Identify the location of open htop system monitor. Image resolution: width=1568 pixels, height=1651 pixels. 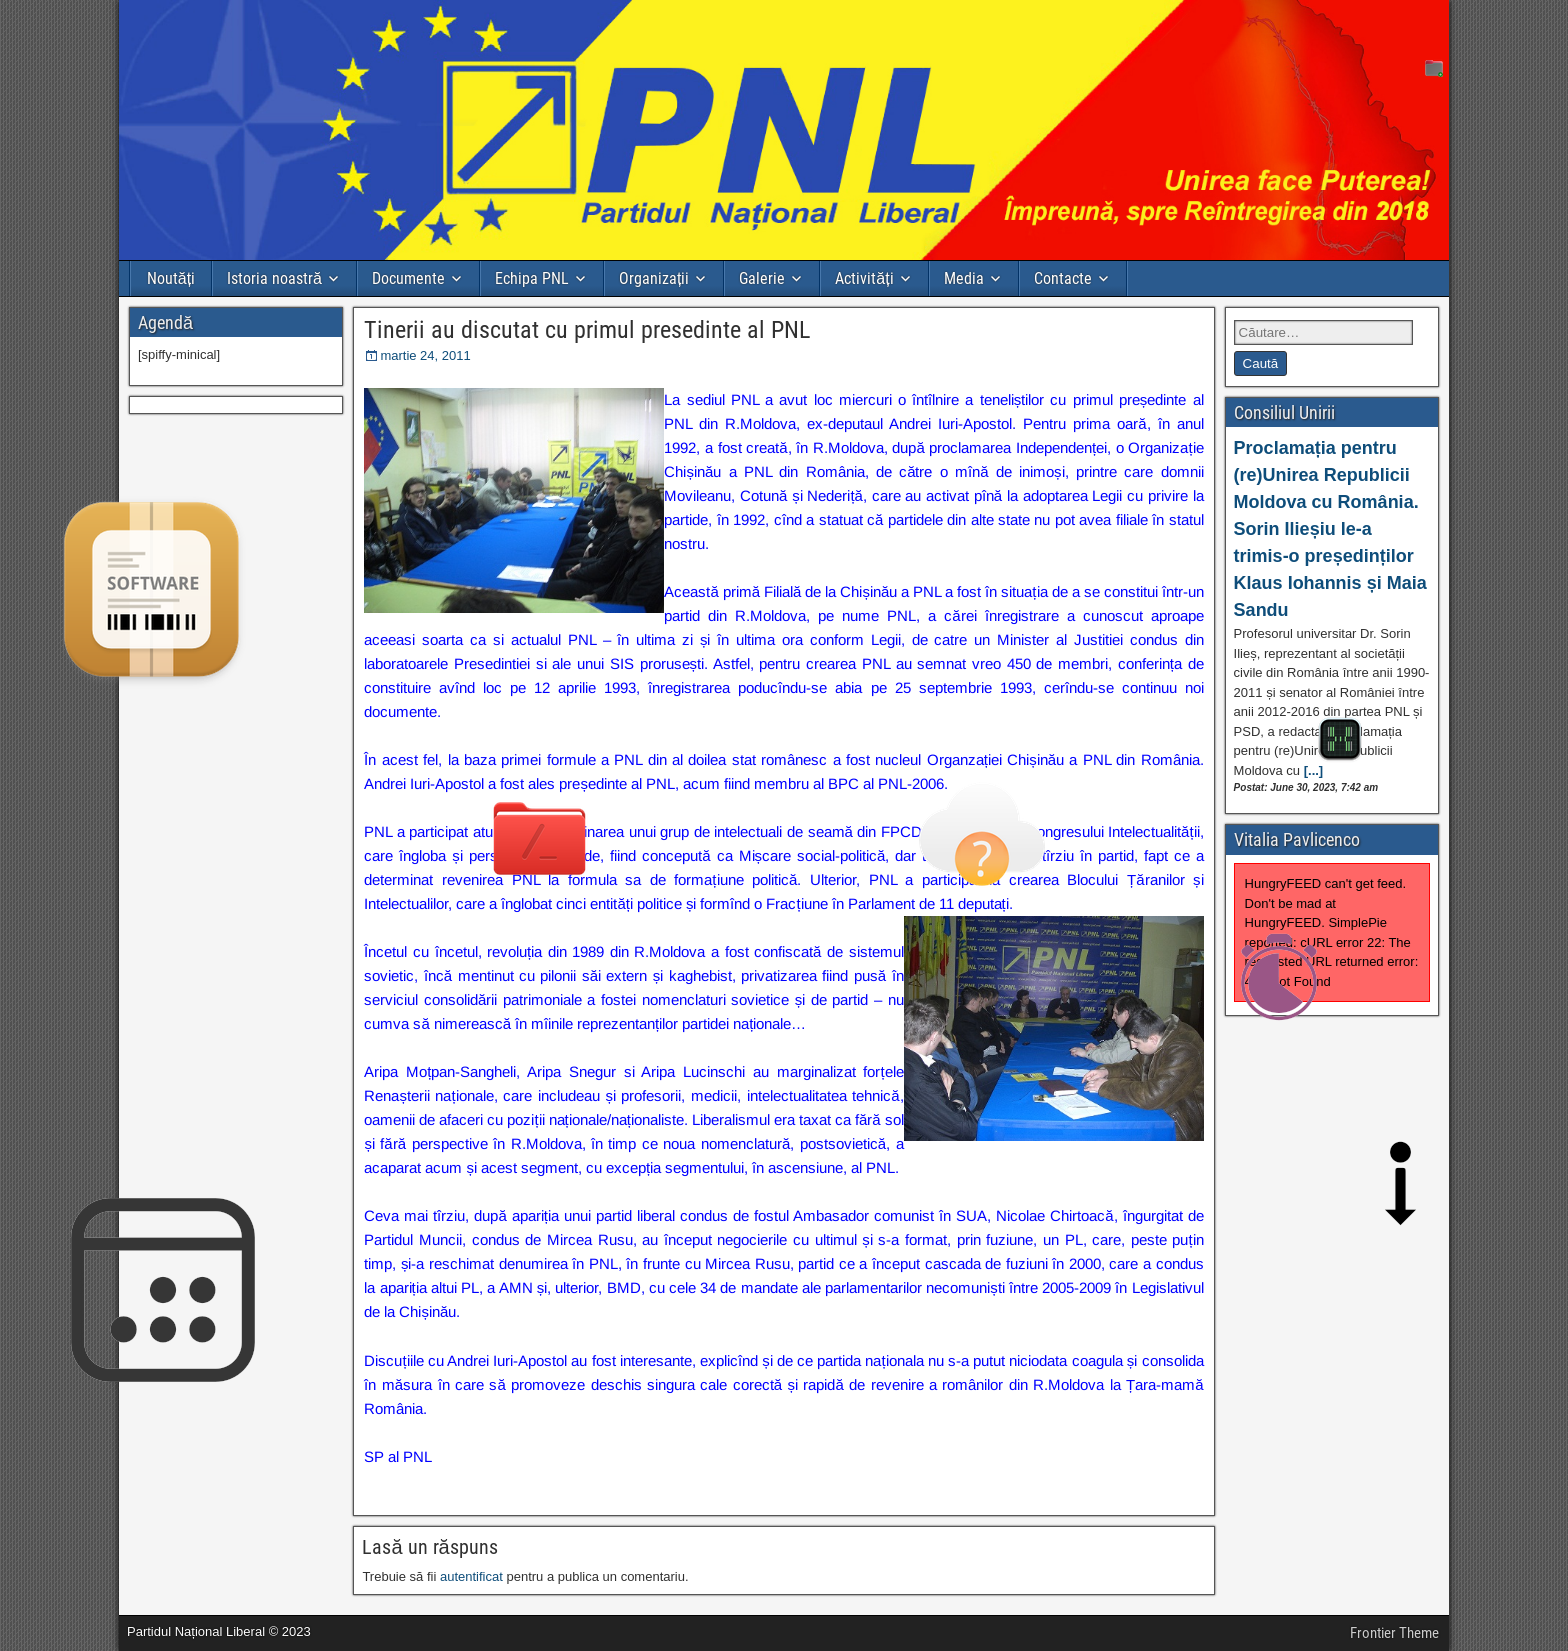
(1340, 739).